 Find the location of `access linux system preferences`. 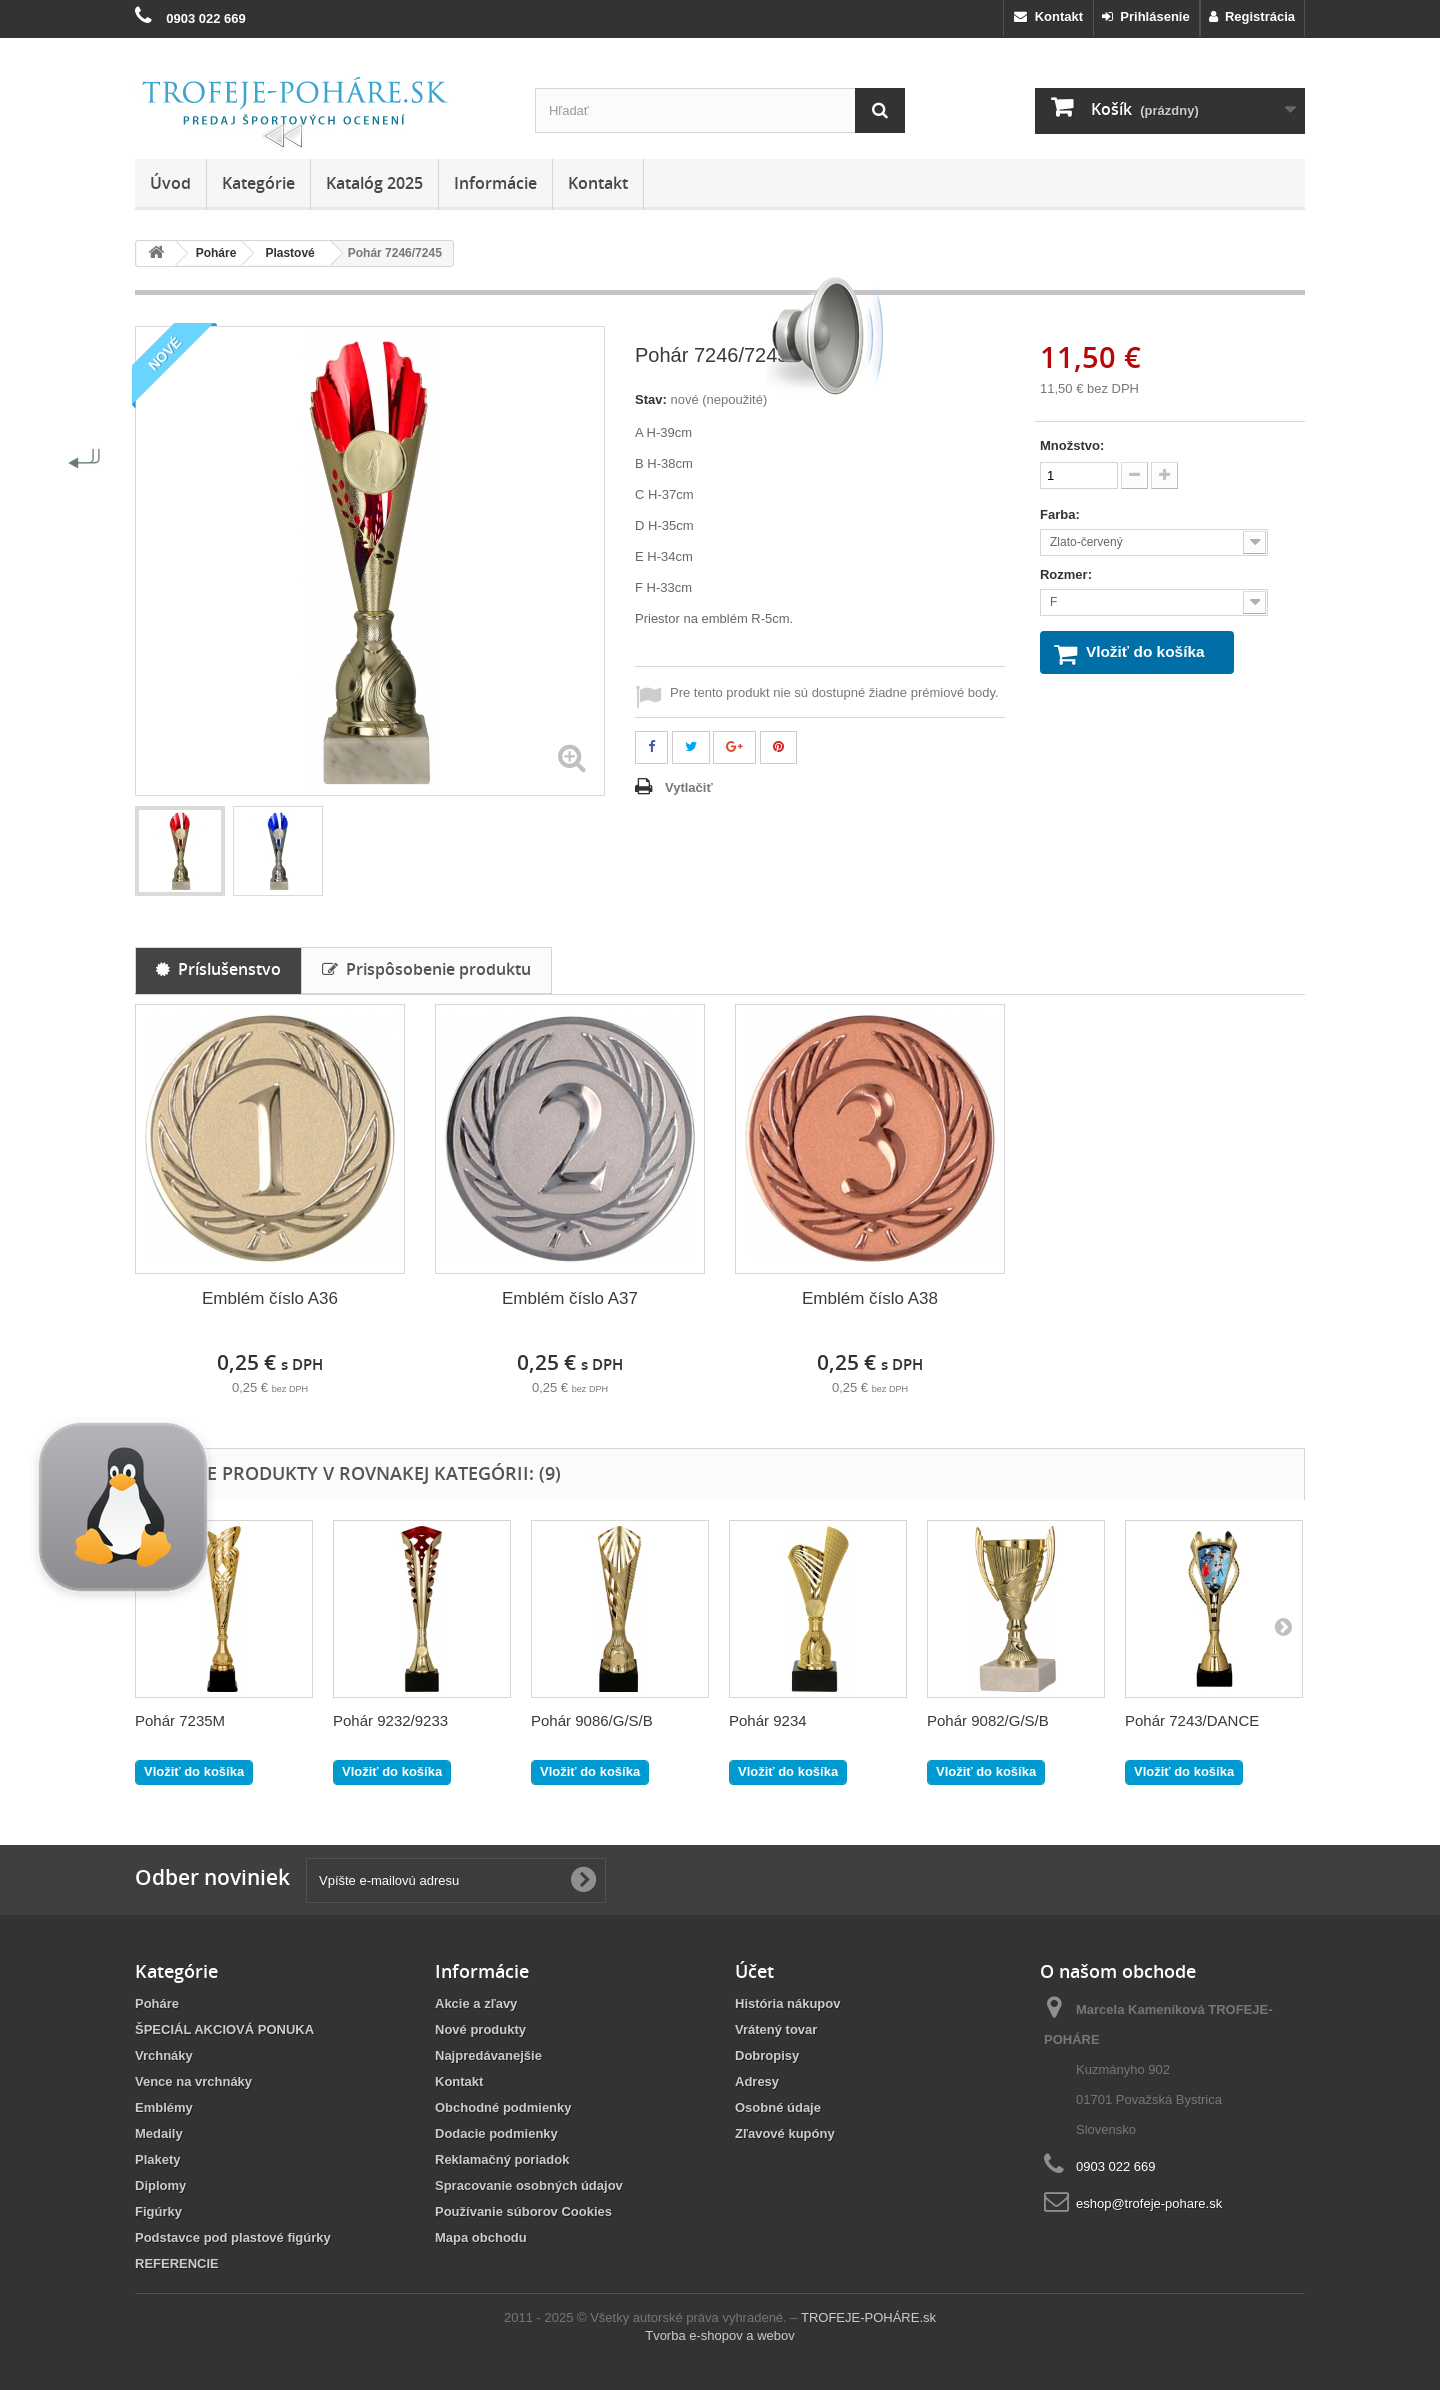

access linux system preferences is located at coordinates (123, 1510).